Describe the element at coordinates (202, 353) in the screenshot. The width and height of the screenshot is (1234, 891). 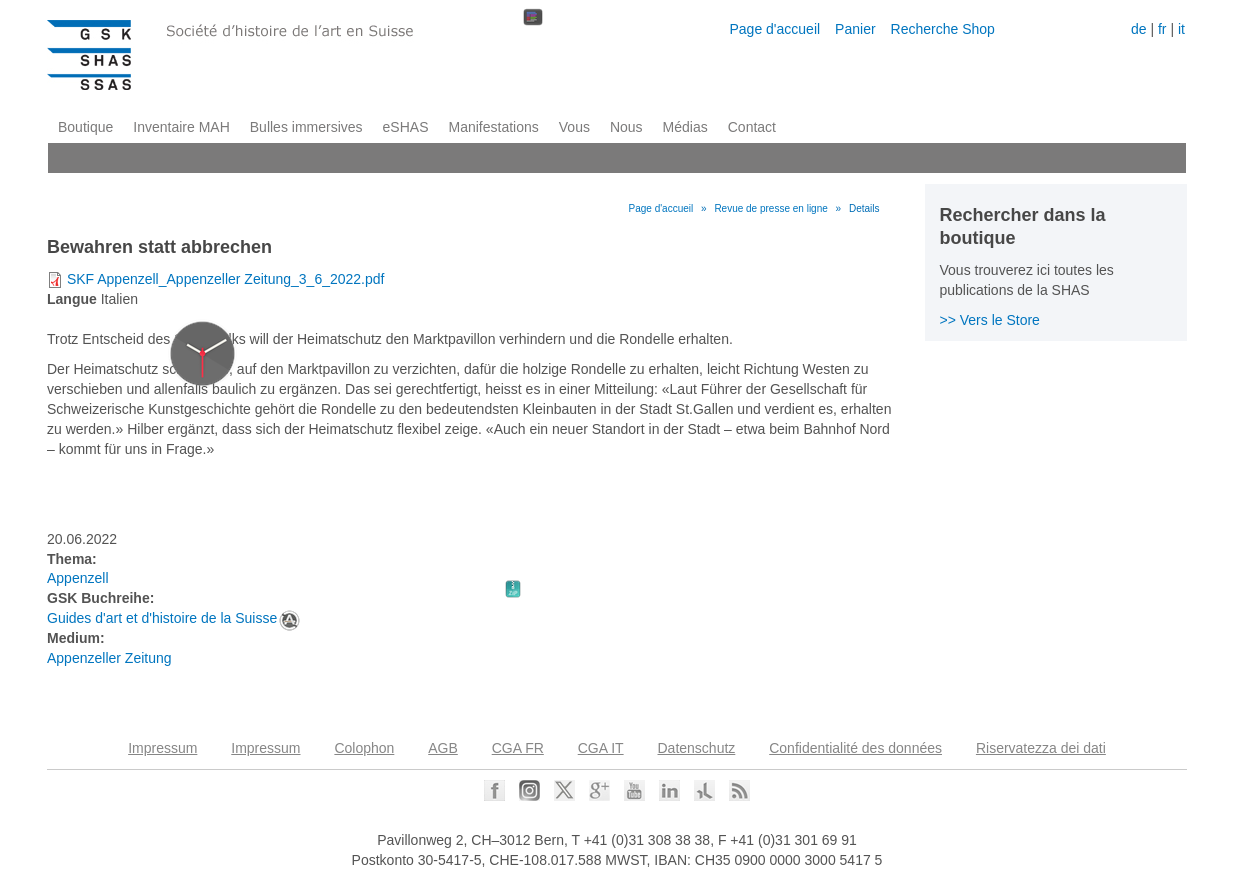
I see `open the clock application` at that location.